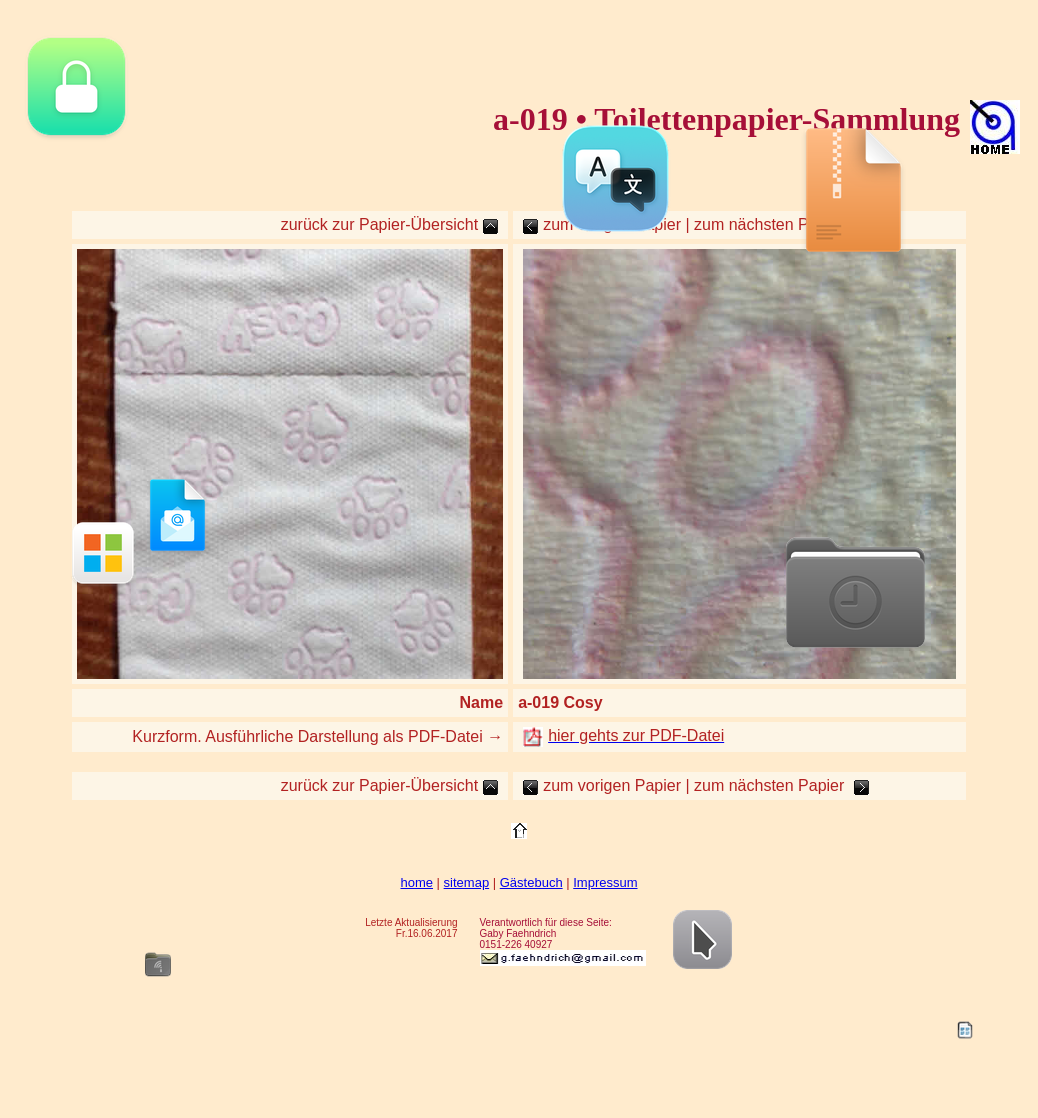  I want to click on open an opendocument master document file, so click(965, 1030).